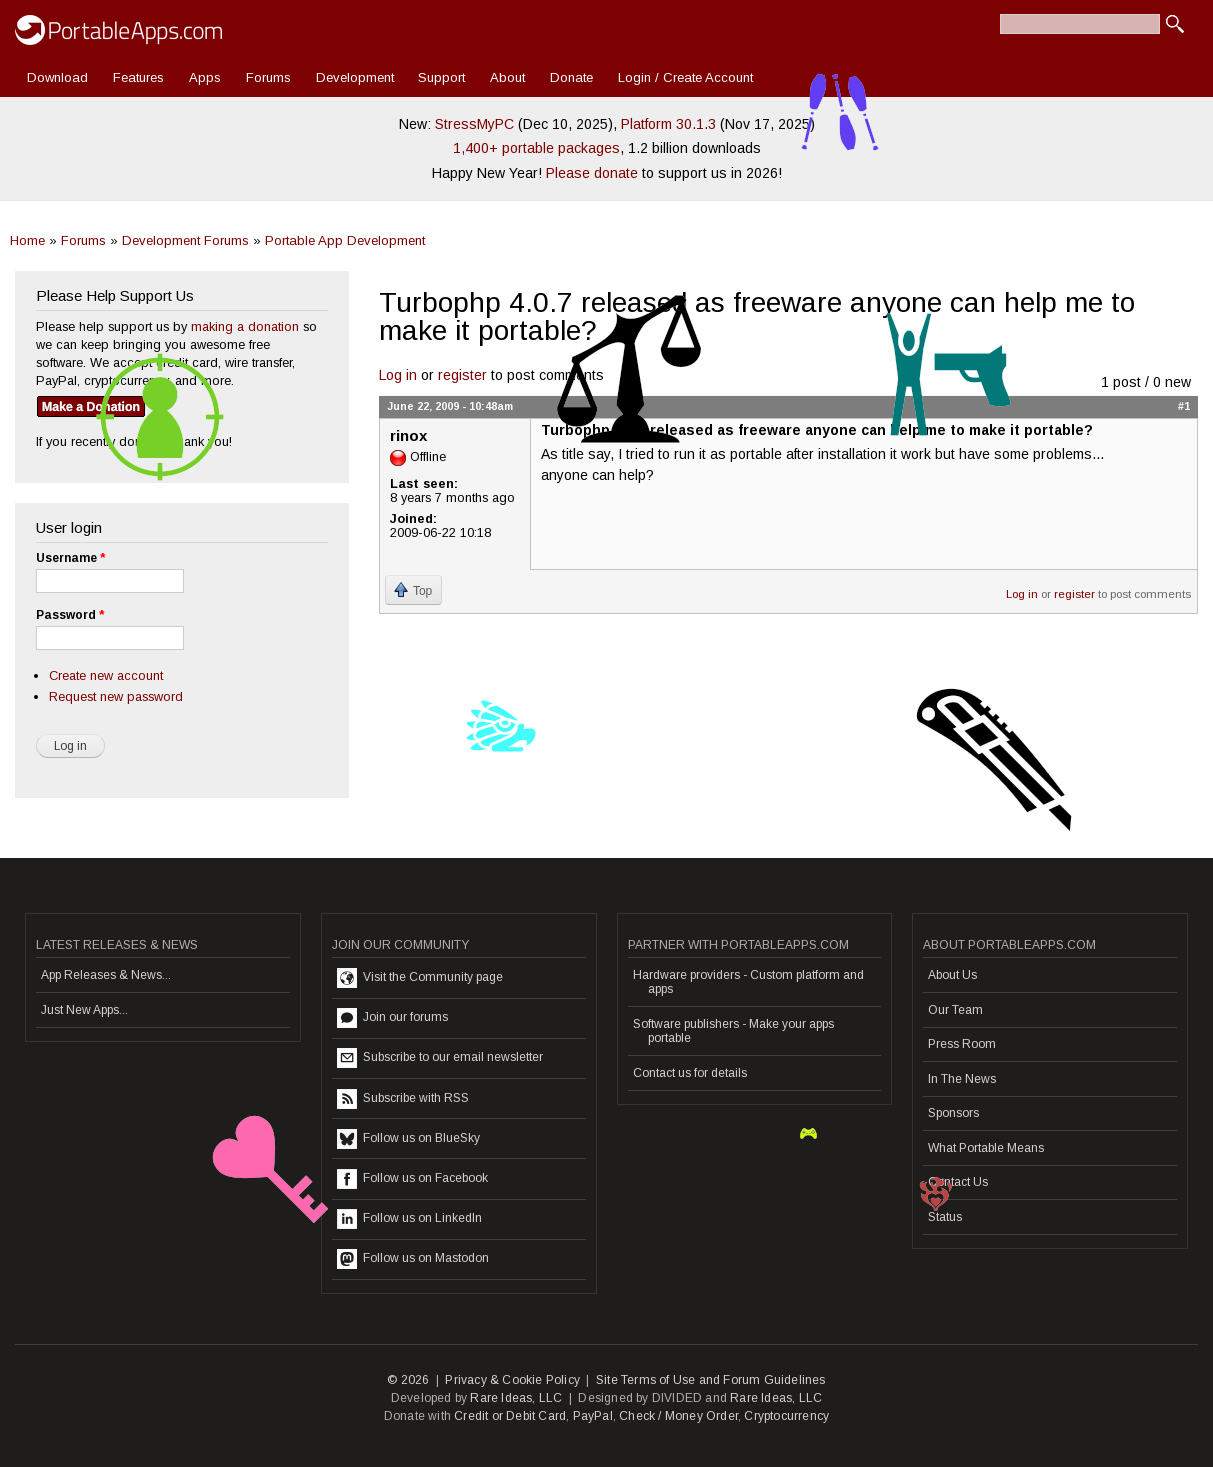 The height and width of the screenshot is (1467, 1213). I want to click on access cutting or trimming tools, so click(994, 760).